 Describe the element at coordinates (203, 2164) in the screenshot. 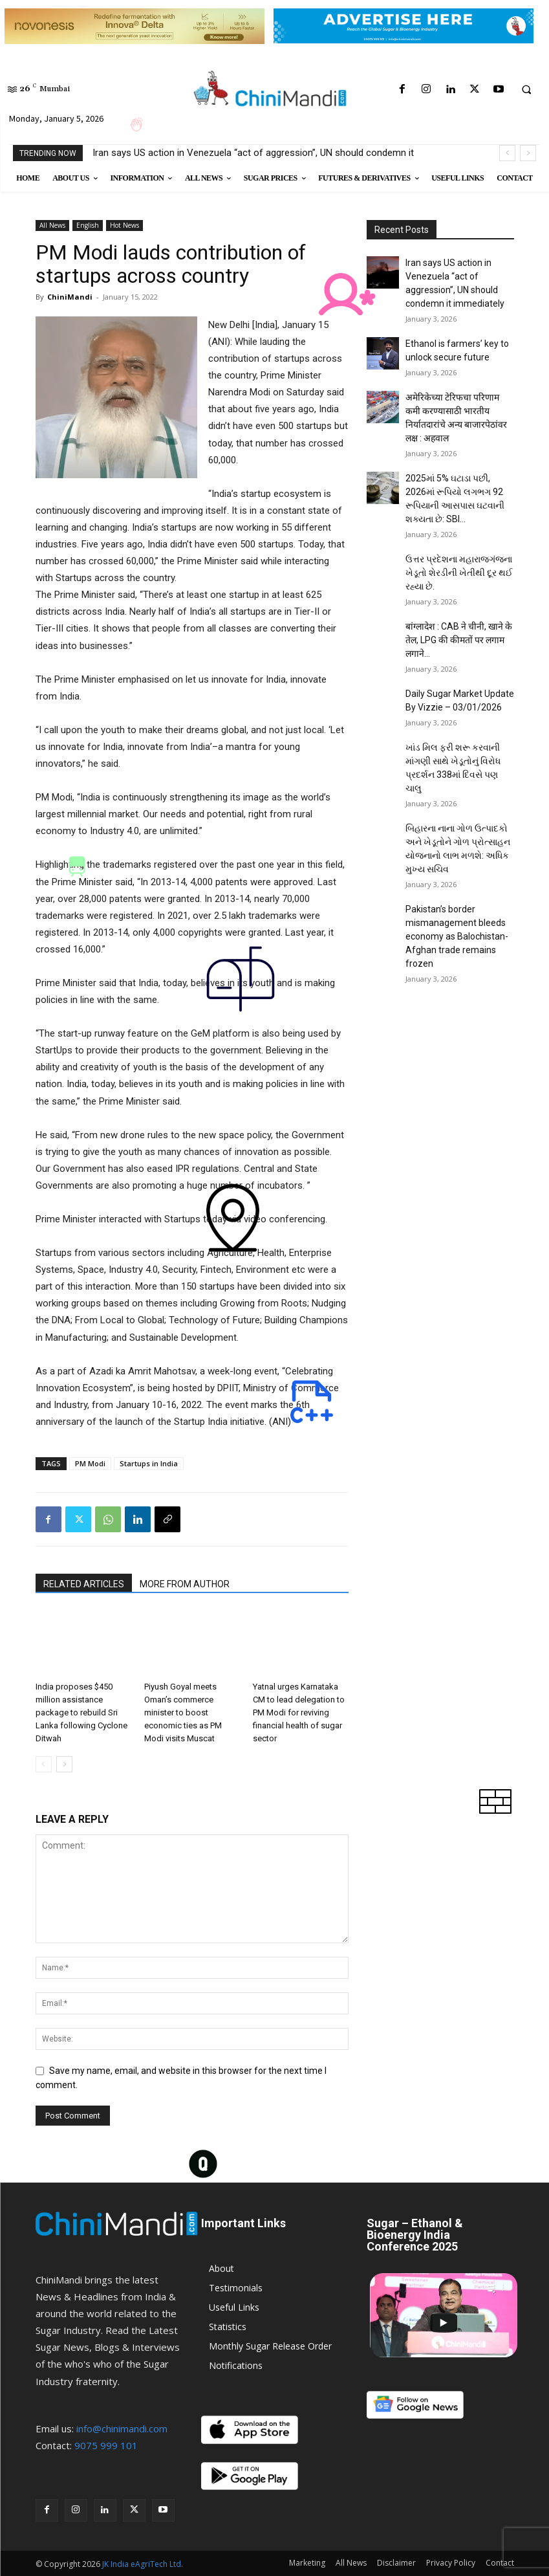

I see `indicates a "Q" category or label` at that location.